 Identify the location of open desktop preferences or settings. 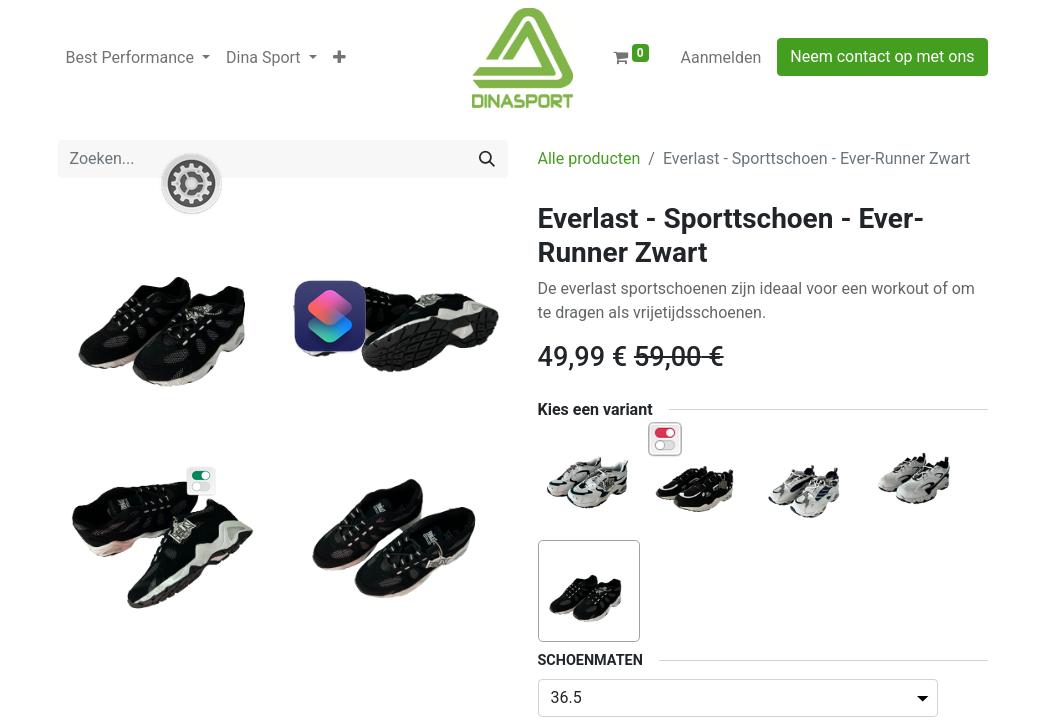
(665, 439).